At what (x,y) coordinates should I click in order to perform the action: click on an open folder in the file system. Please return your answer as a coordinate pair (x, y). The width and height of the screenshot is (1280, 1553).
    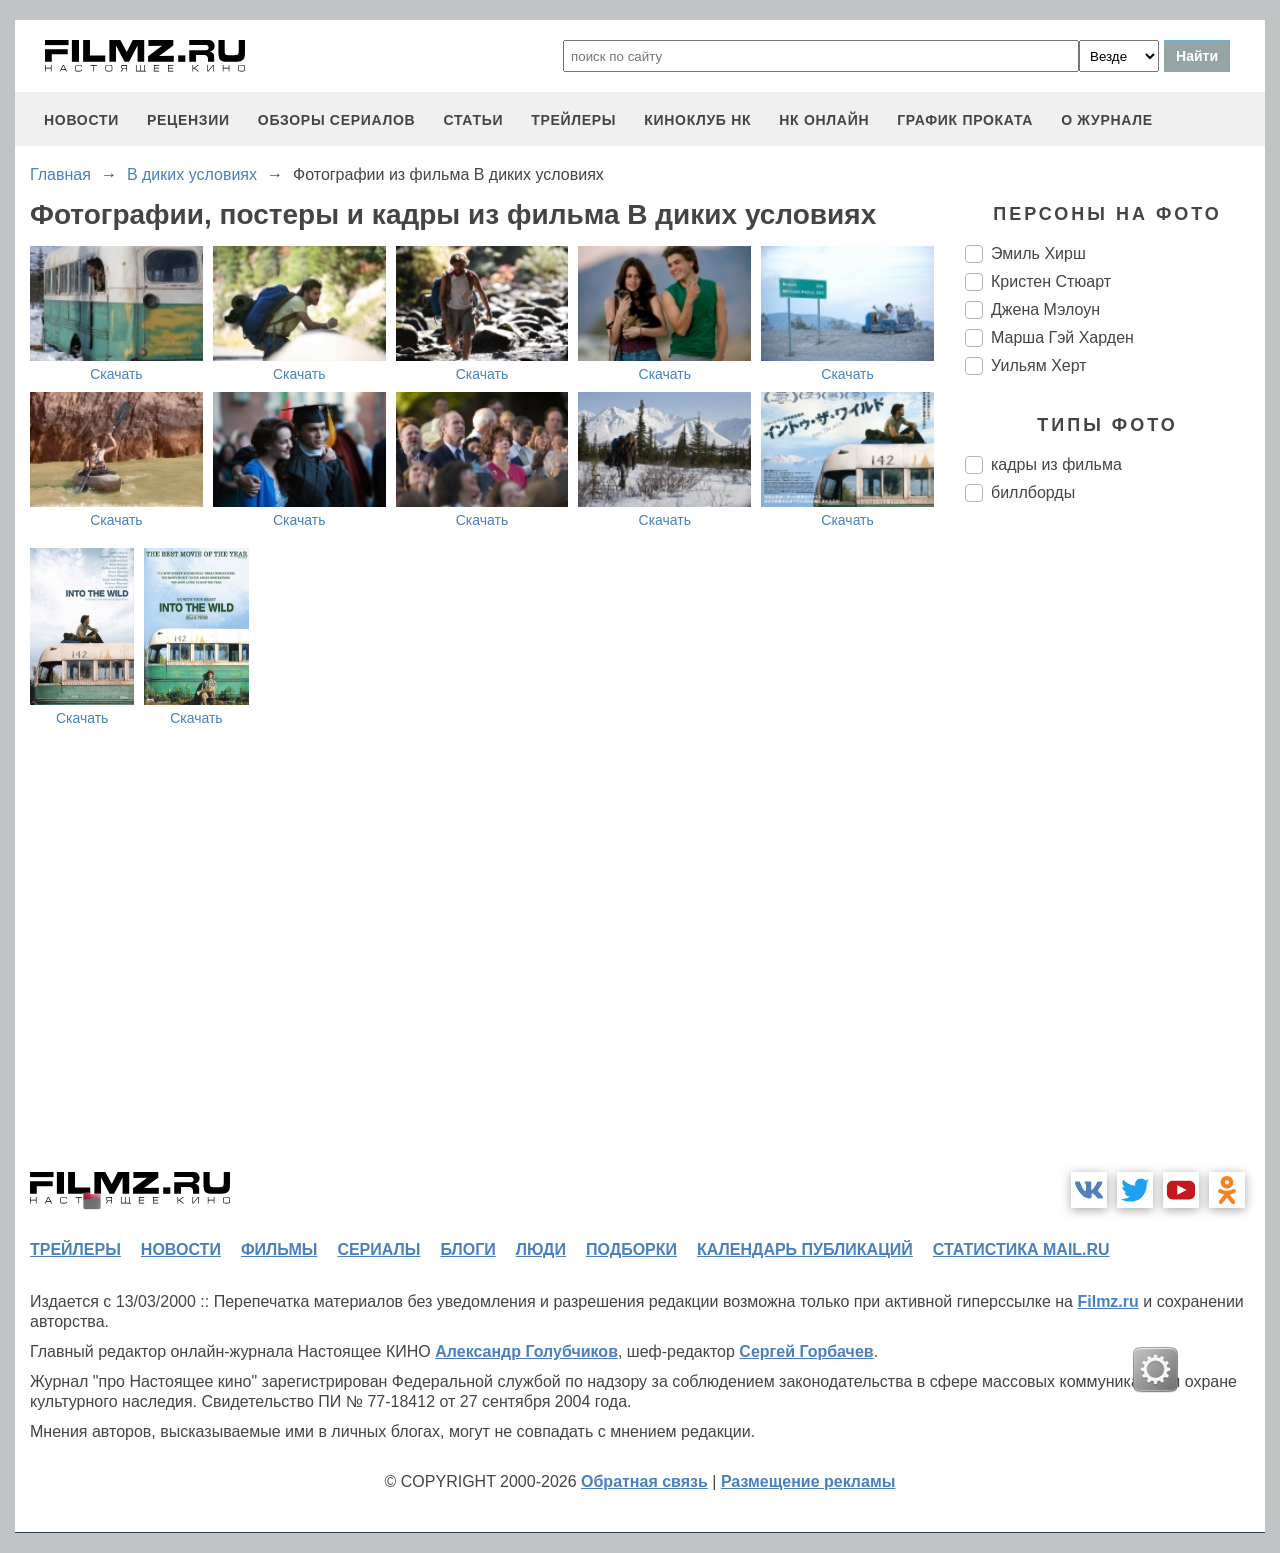
    Looking at the image, I should click on (92, 1201).